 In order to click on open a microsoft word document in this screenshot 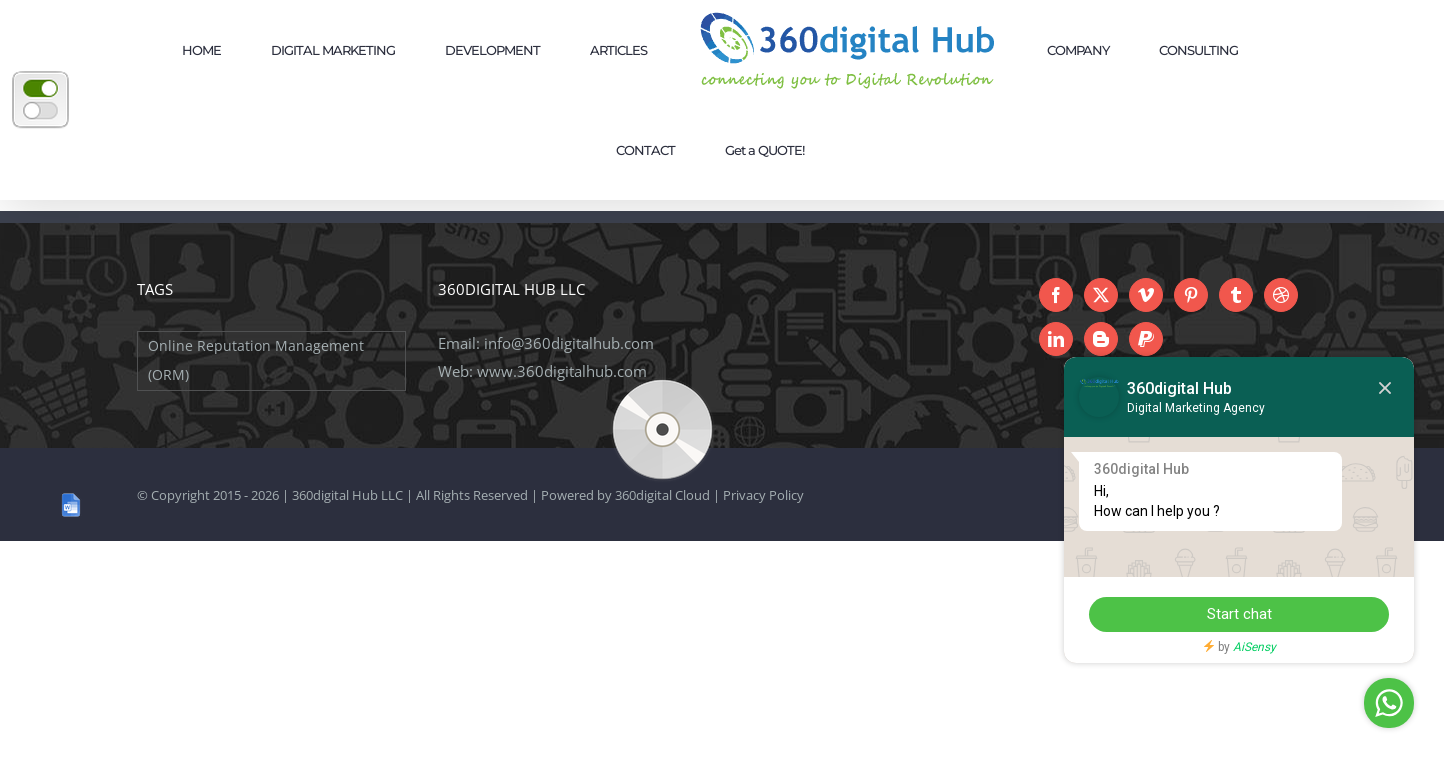, I will do `click(71, 505)`.